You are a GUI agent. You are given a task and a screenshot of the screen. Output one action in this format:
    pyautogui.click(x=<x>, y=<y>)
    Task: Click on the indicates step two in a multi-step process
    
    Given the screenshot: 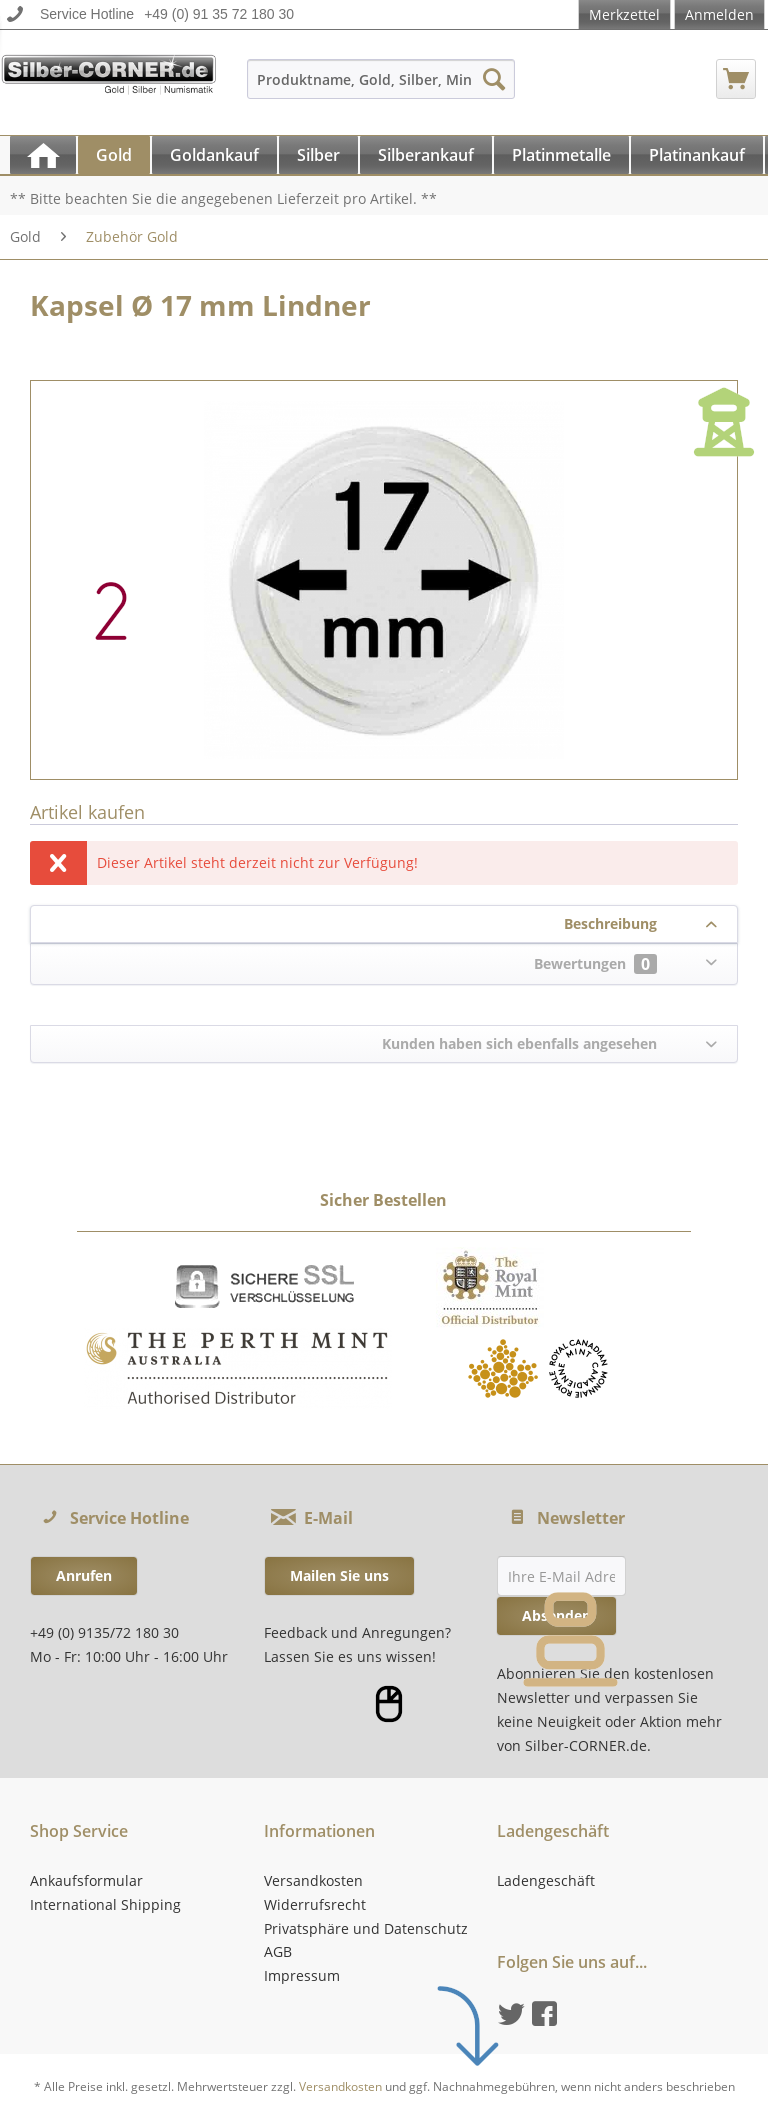 What is the action you would take?
    pyautogui.click(x=111, y=611)
    